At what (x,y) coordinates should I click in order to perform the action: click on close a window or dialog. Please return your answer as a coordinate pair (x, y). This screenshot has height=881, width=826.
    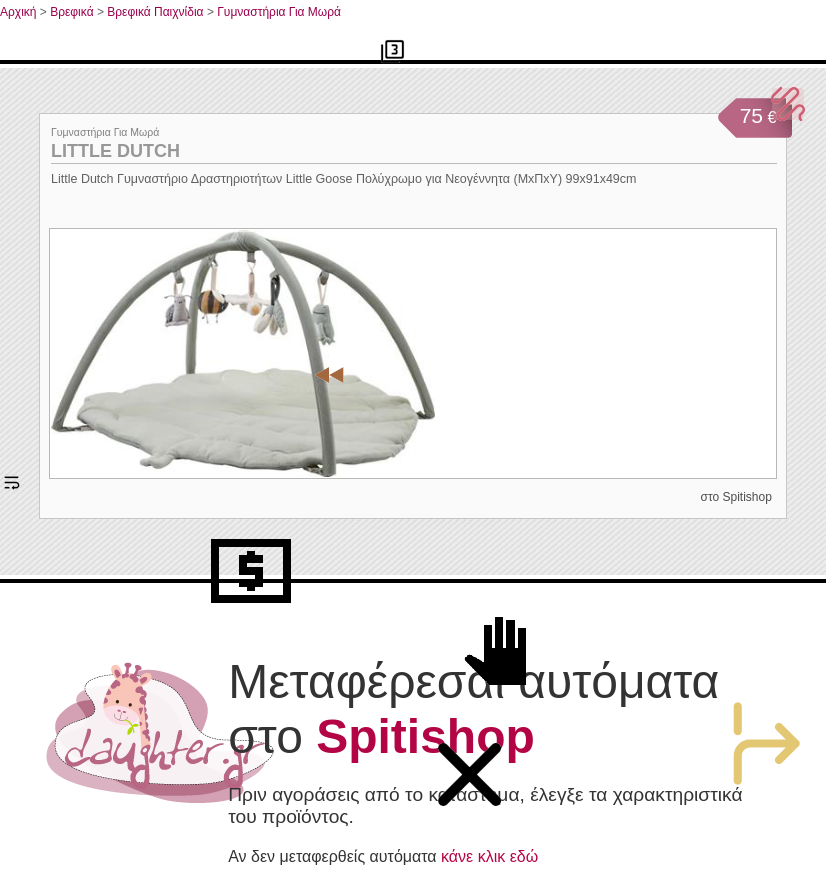
    Looking at the image, I should click on (469, 774).